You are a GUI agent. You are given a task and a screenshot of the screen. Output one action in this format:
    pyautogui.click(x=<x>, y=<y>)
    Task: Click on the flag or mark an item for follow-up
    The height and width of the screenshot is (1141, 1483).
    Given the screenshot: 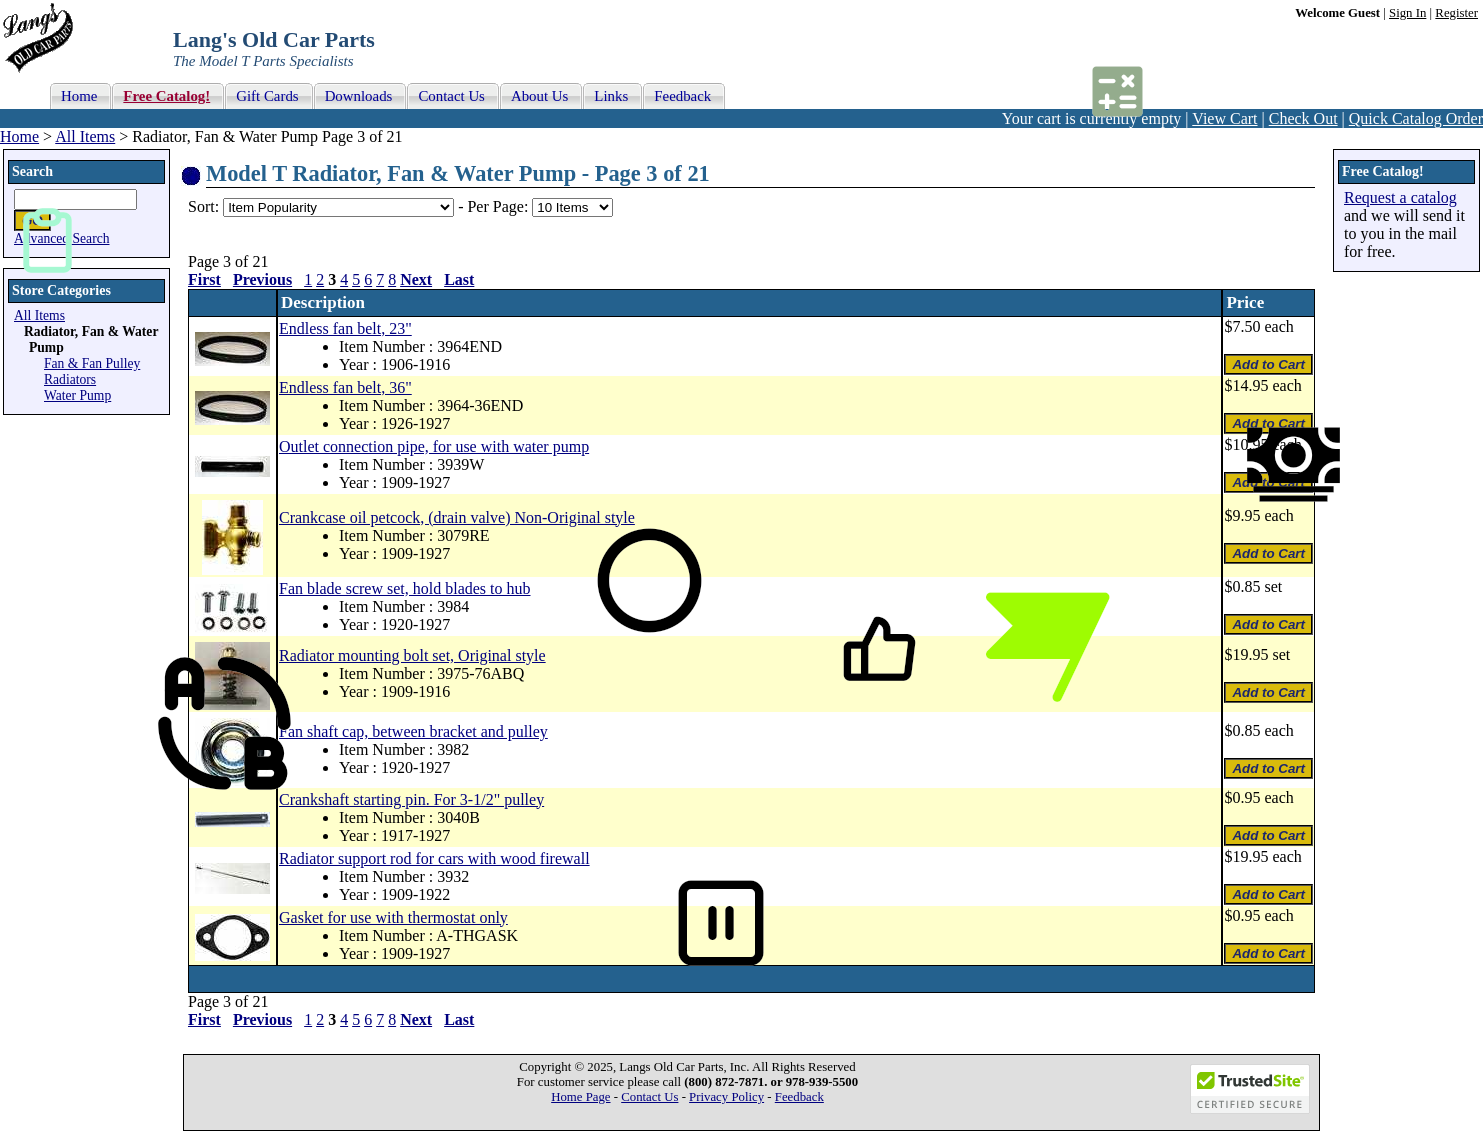 What is the action you would take?
    pyautogui.click(x=1043, y=640)
    